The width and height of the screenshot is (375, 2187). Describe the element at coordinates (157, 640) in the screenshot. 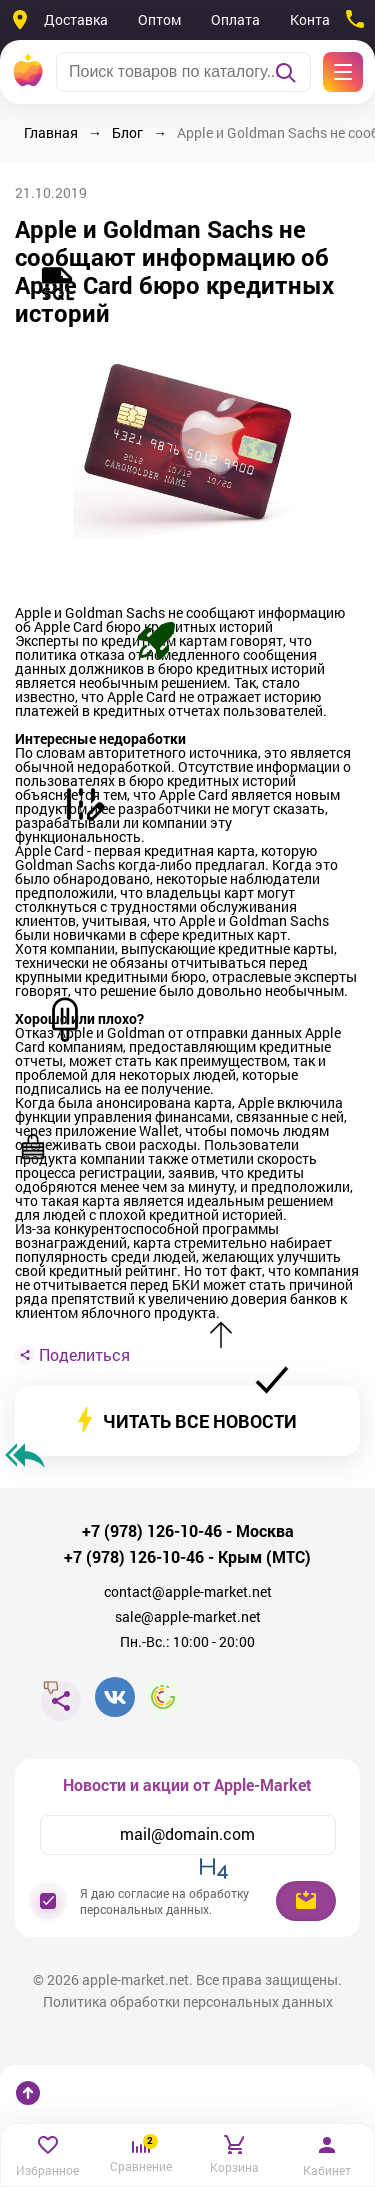

I see `launch or deploy a project` at that location.